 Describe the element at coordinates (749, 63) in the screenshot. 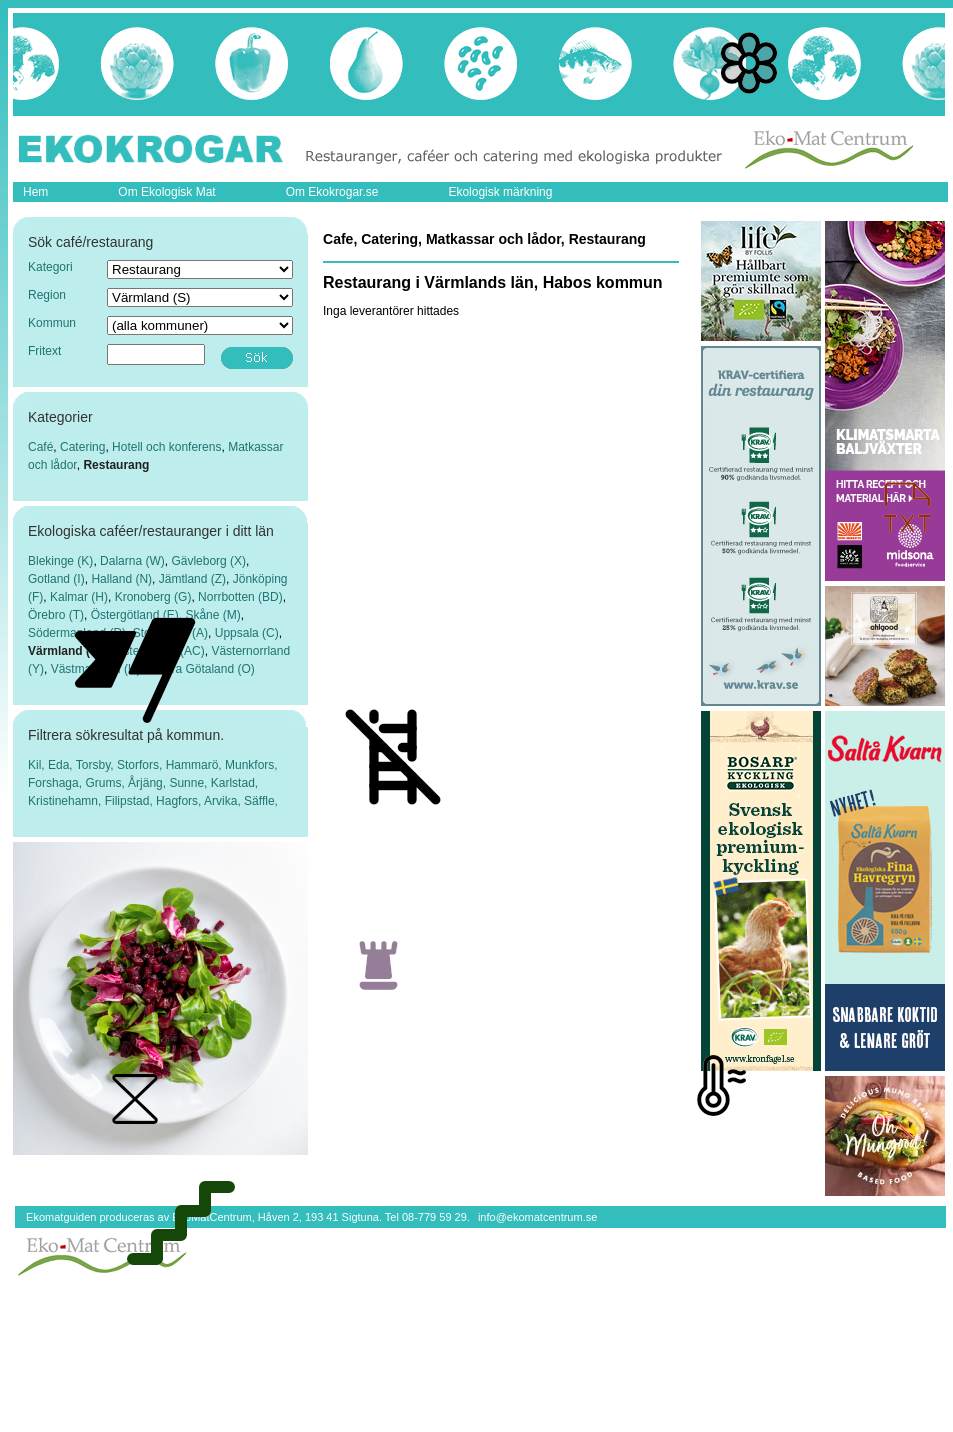

I see `access garden or plant care features` at that location.